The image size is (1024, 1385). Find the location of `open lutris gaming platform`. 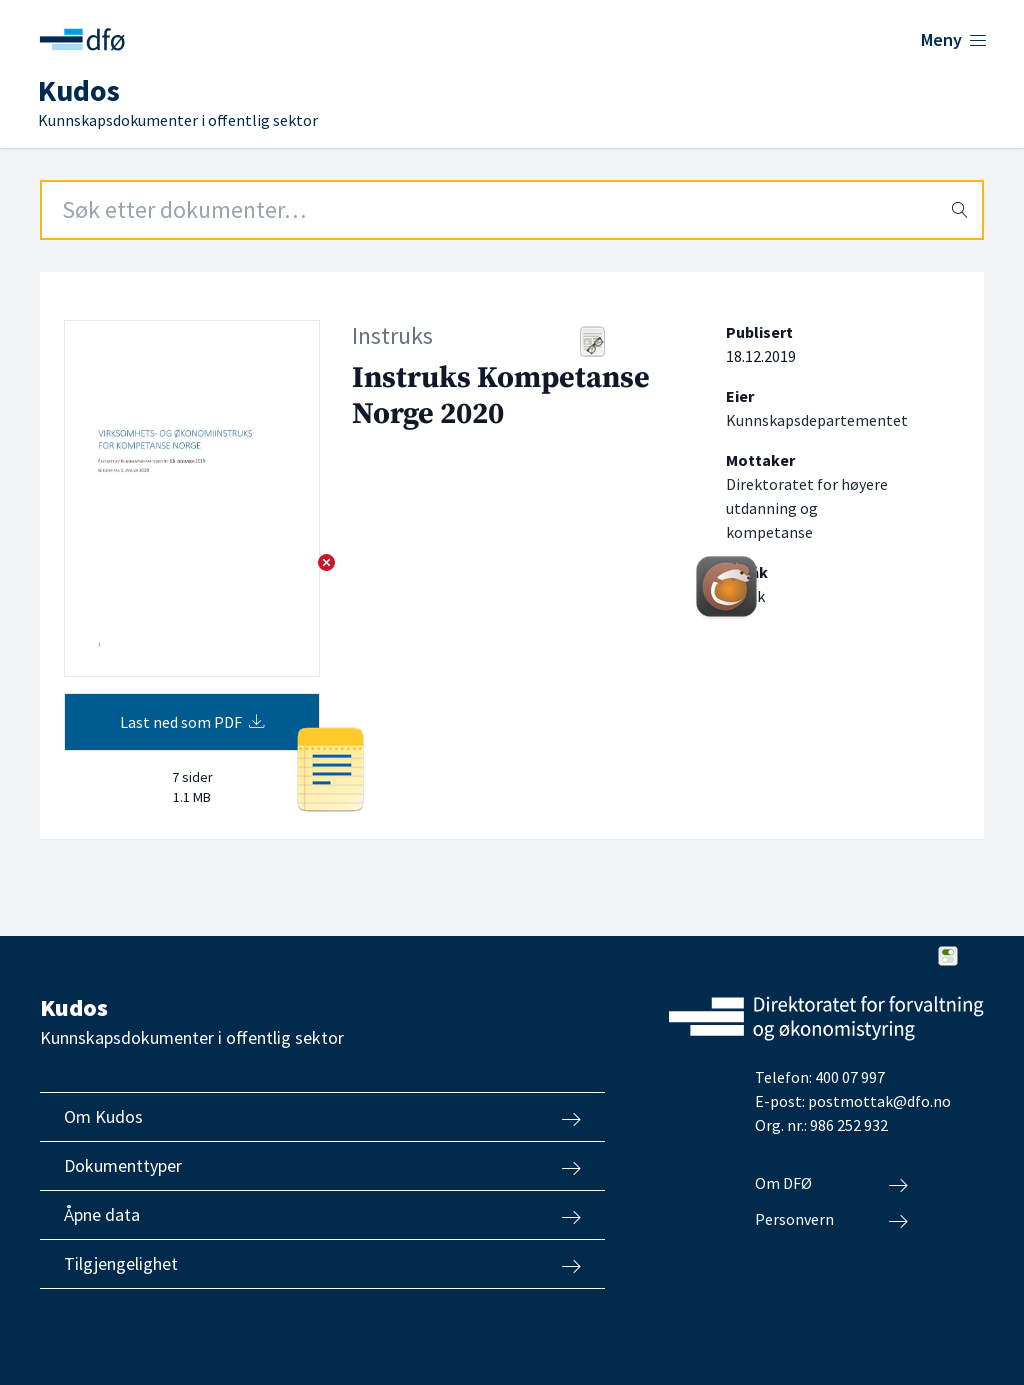

open lutris gaming platform is located at coordinates (726, 586).